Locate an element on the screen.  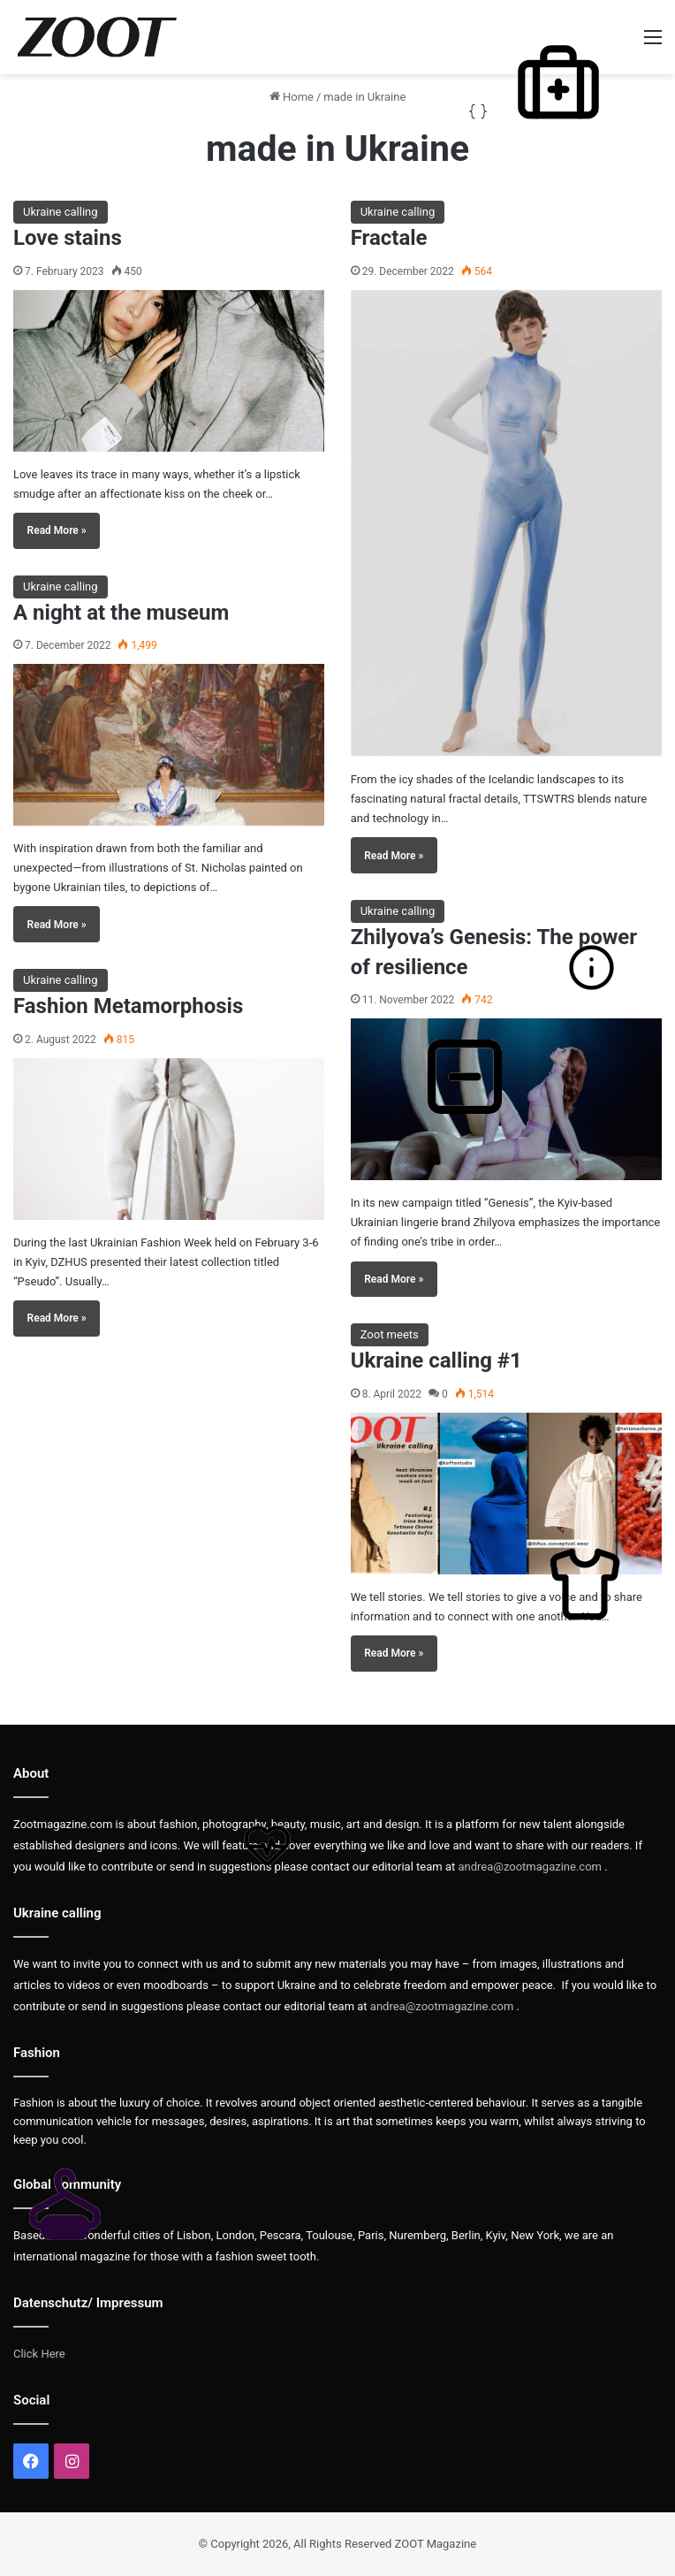
remove an item from a list or selection is located at coordinates (465, 1077).